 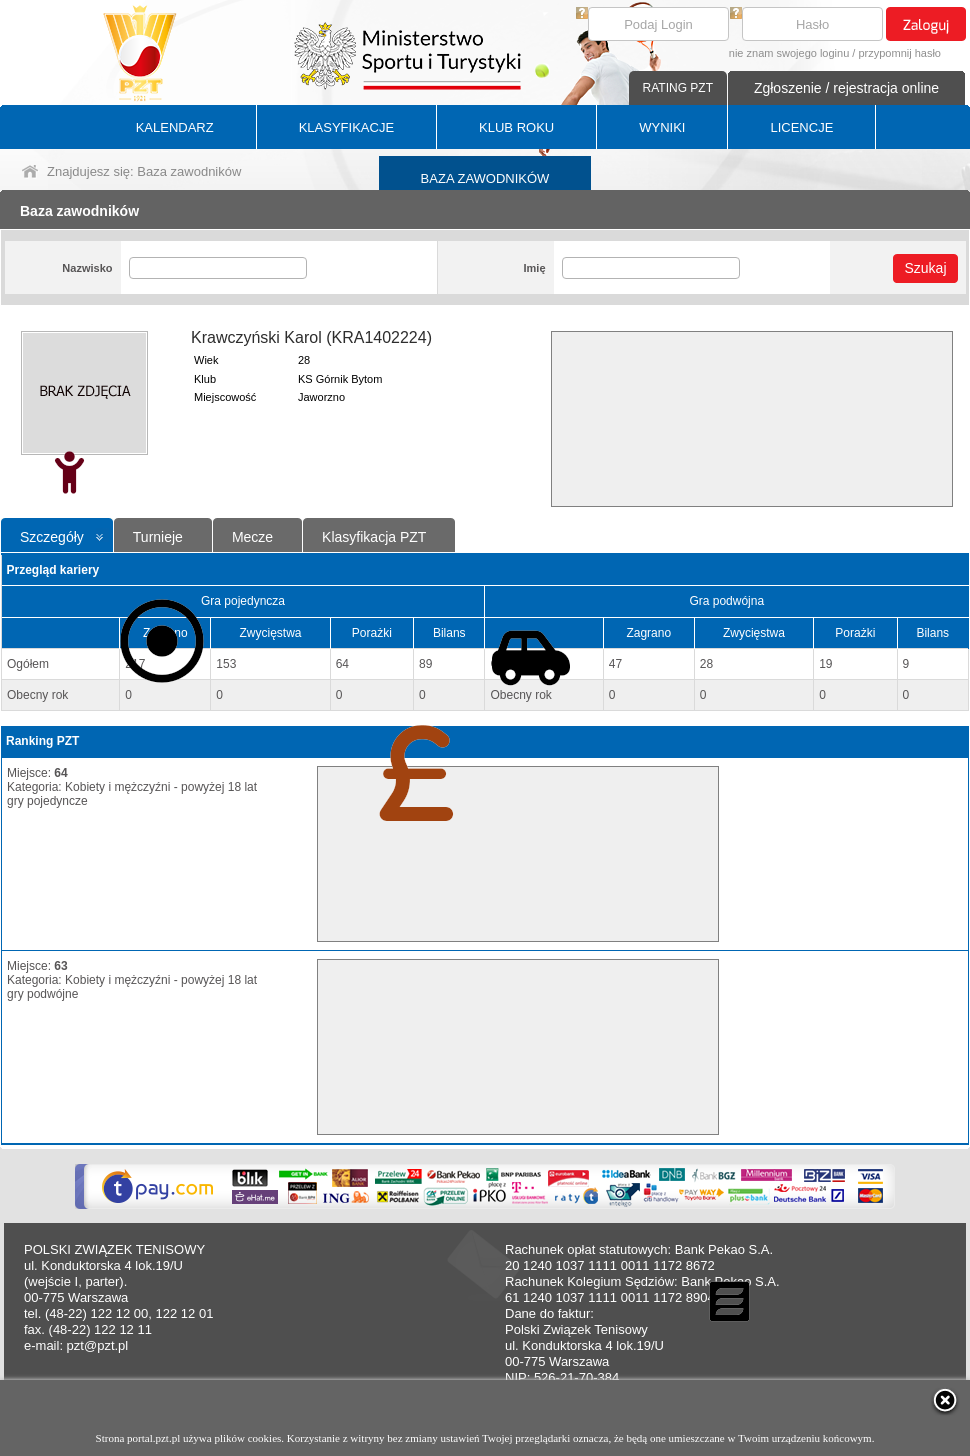 What do you see at coordinates (162, 641) in the screenshot?
I see `select this option (radio button)` at bounding box center [162, 641].